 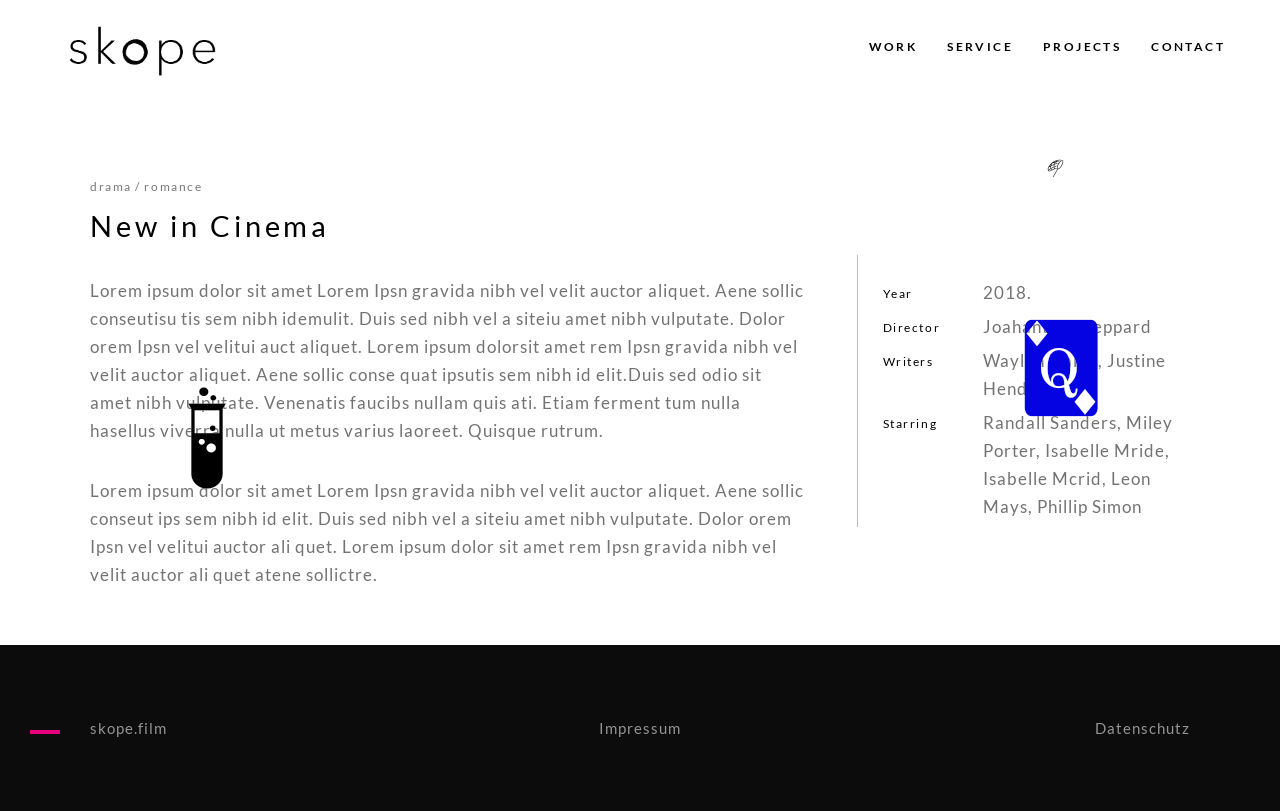 What do you see at coordinates (1061, 368) in the screenshot?
I see `queen of diamonds playing card` at bounding box center [1061, 368].